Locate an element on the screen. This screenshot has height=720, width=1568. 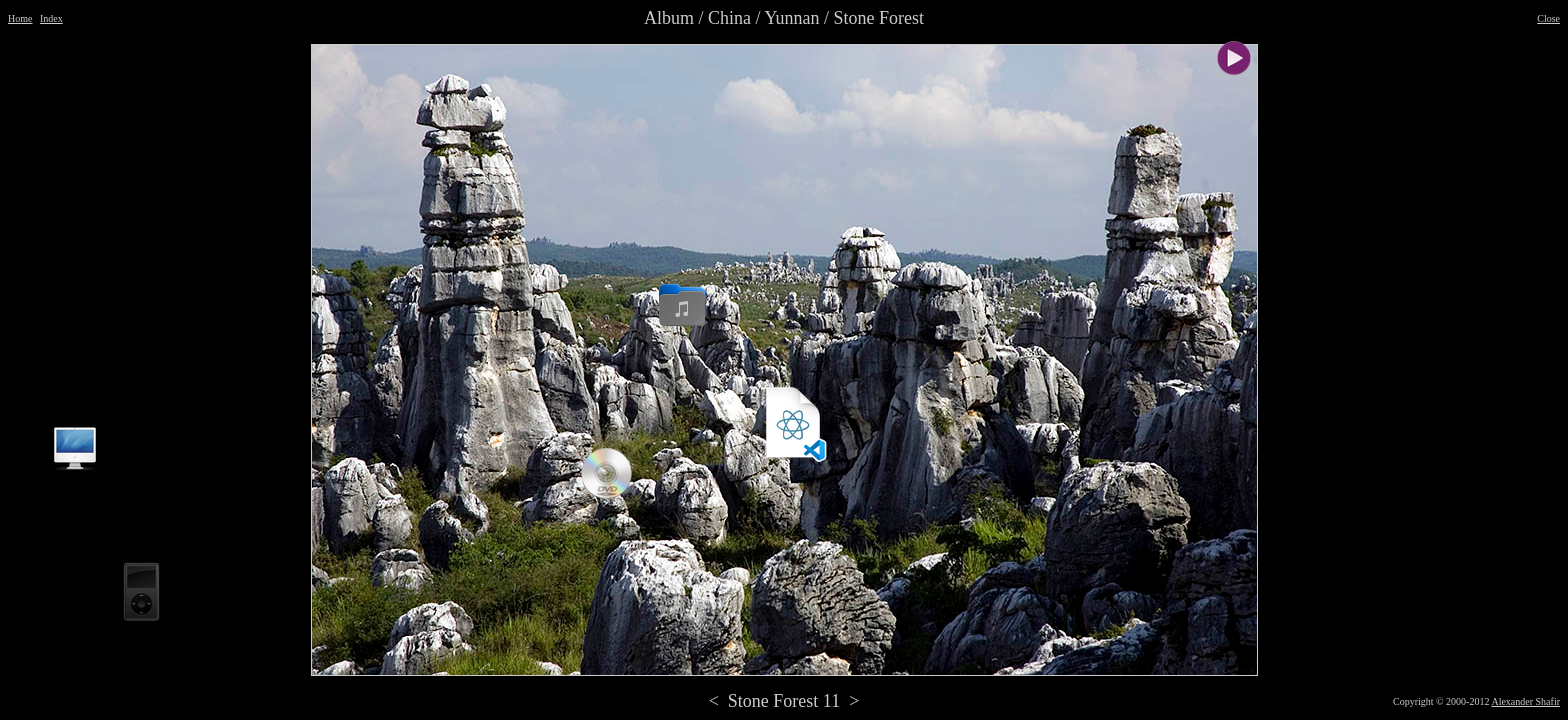
iPod classic device icon is located at coordinates (141, 591).